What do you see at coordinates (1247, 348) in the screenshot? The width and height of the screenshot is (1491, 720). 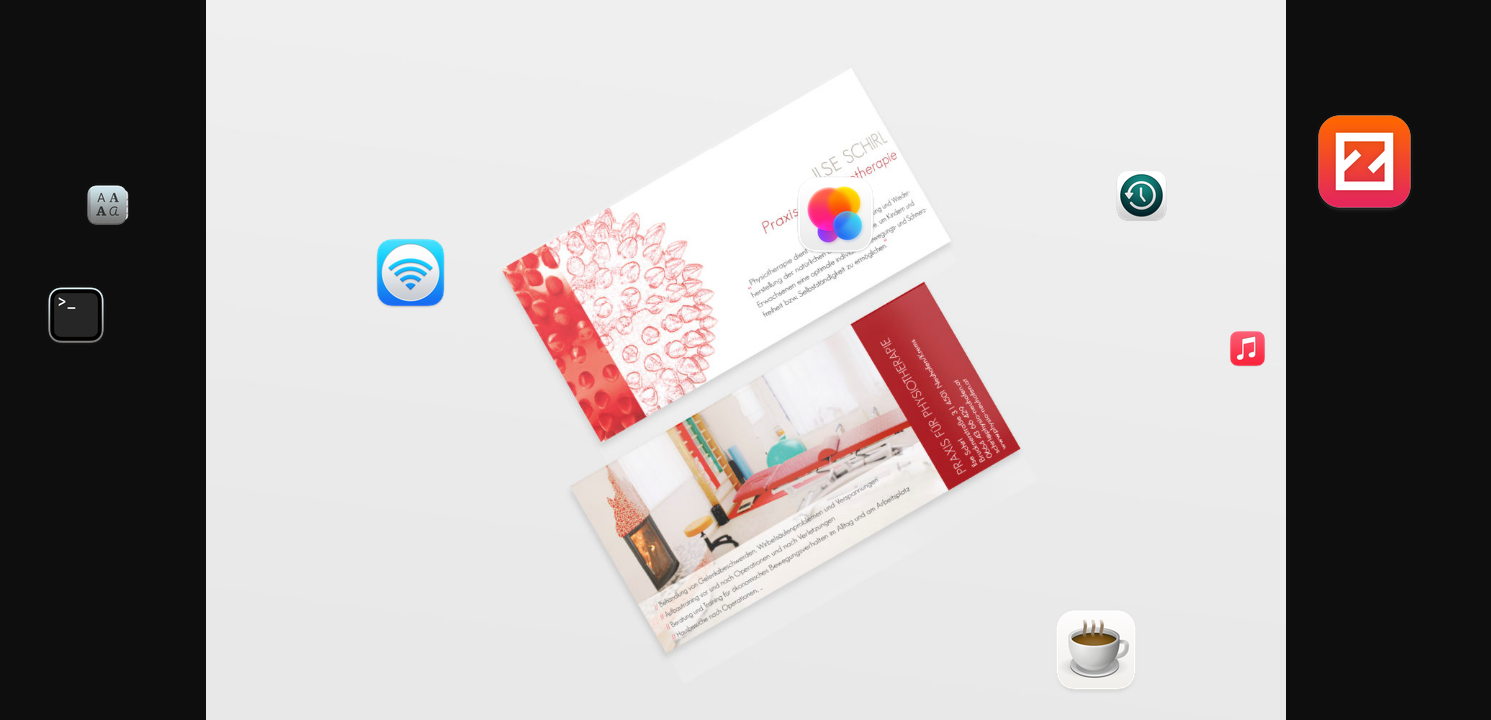 I see `open Apple Music app` at bounding box center [1247, 348].